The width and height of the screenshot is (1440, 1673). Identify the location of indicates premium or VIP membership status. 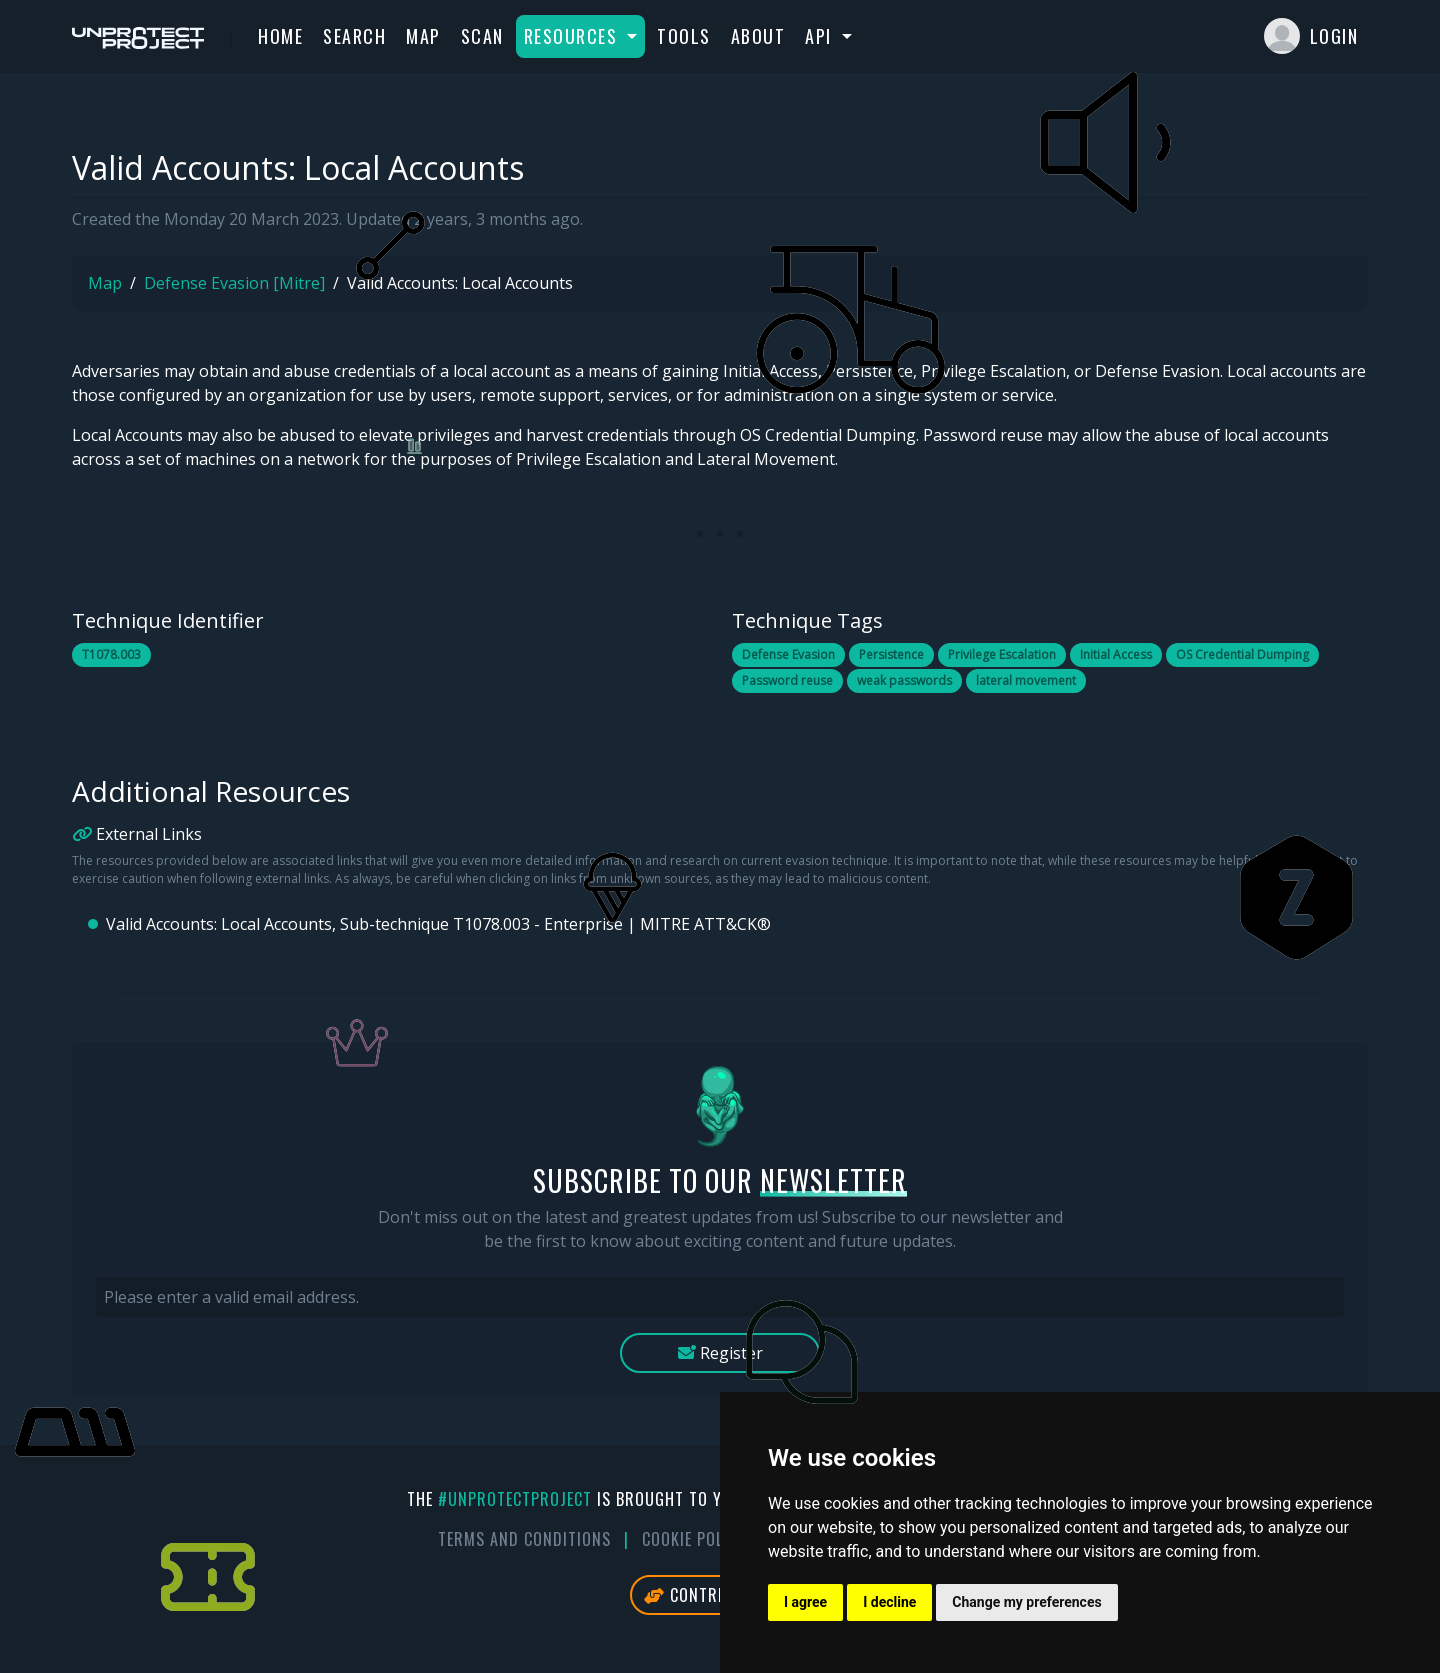
(357, 1046).